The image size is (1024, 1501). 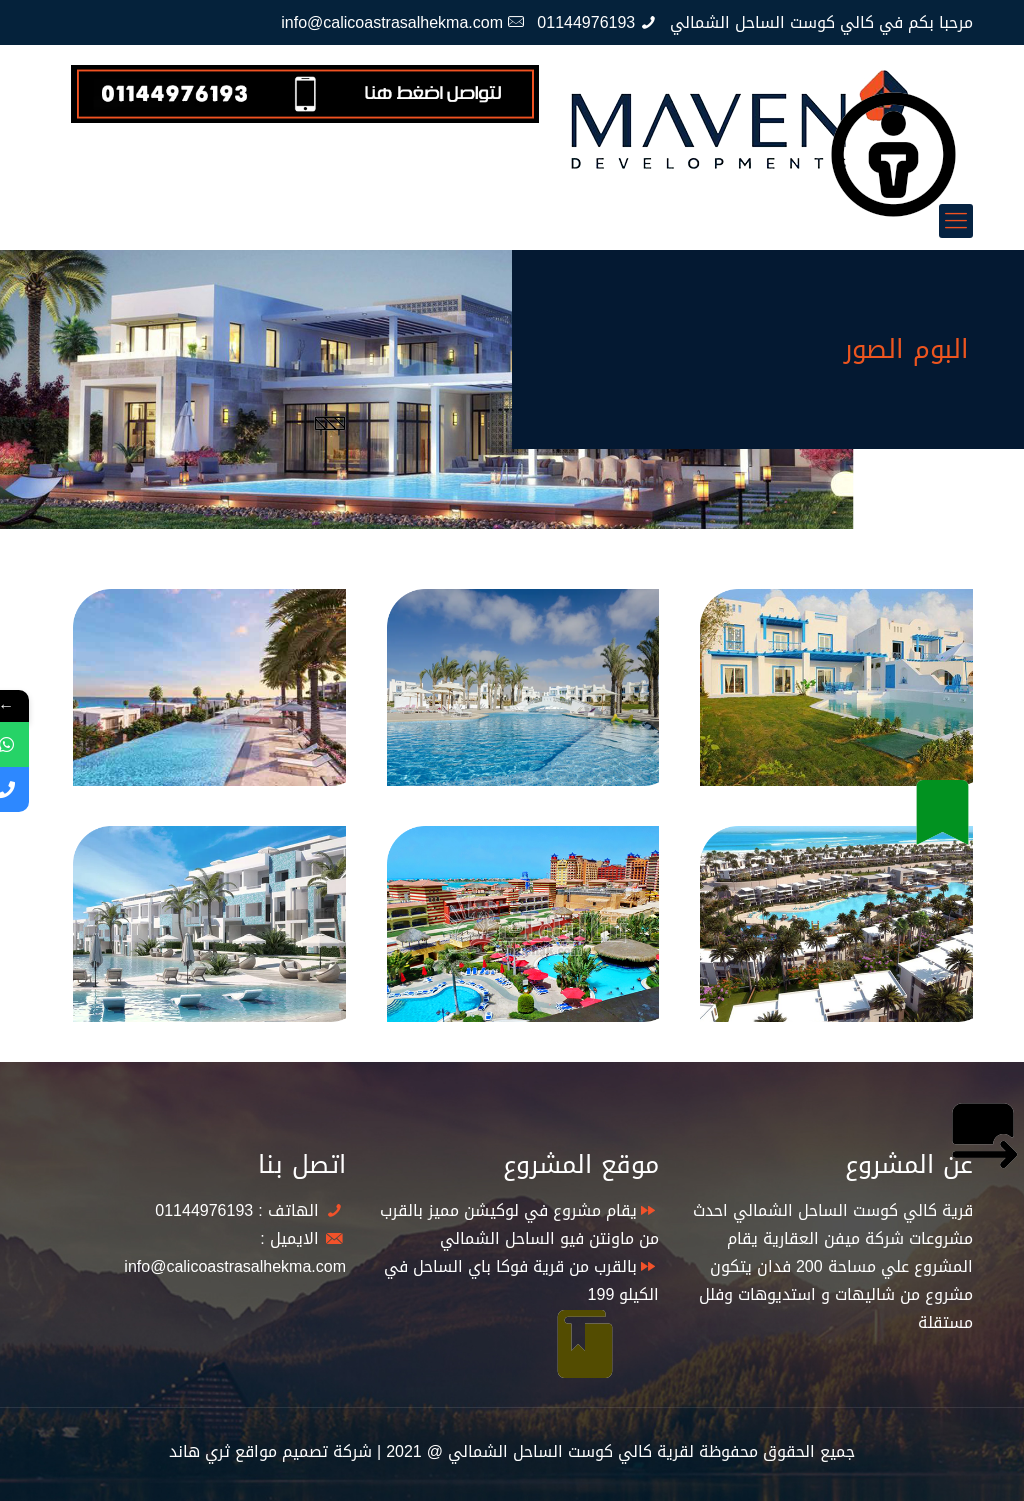 What do you see at coordinates (983, 1134) in the screenshot?
I see `auto-fit content to the right edge` at bounding box center [983, 1134].